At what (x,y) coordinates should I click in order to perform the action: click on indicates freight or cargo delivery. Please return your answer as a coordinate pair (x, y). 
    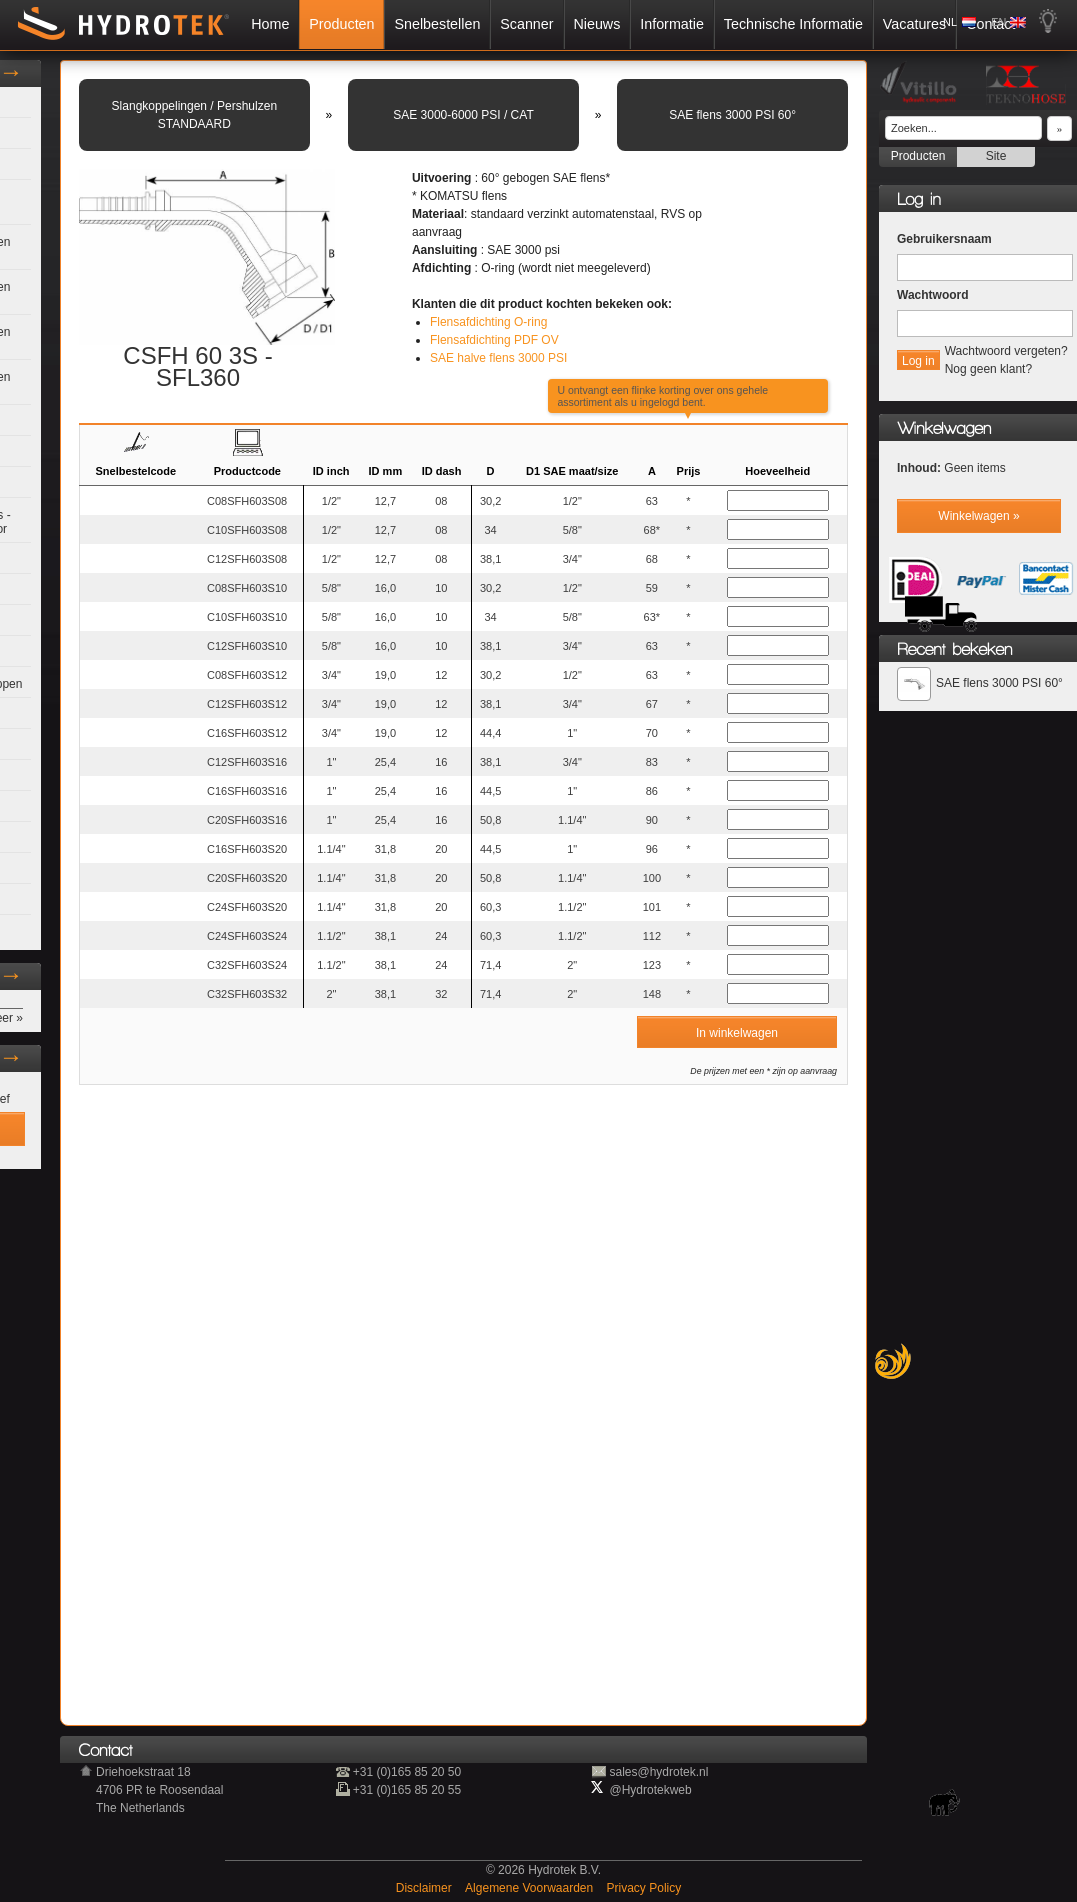
    Looking at the image, I should click on (941, 614).